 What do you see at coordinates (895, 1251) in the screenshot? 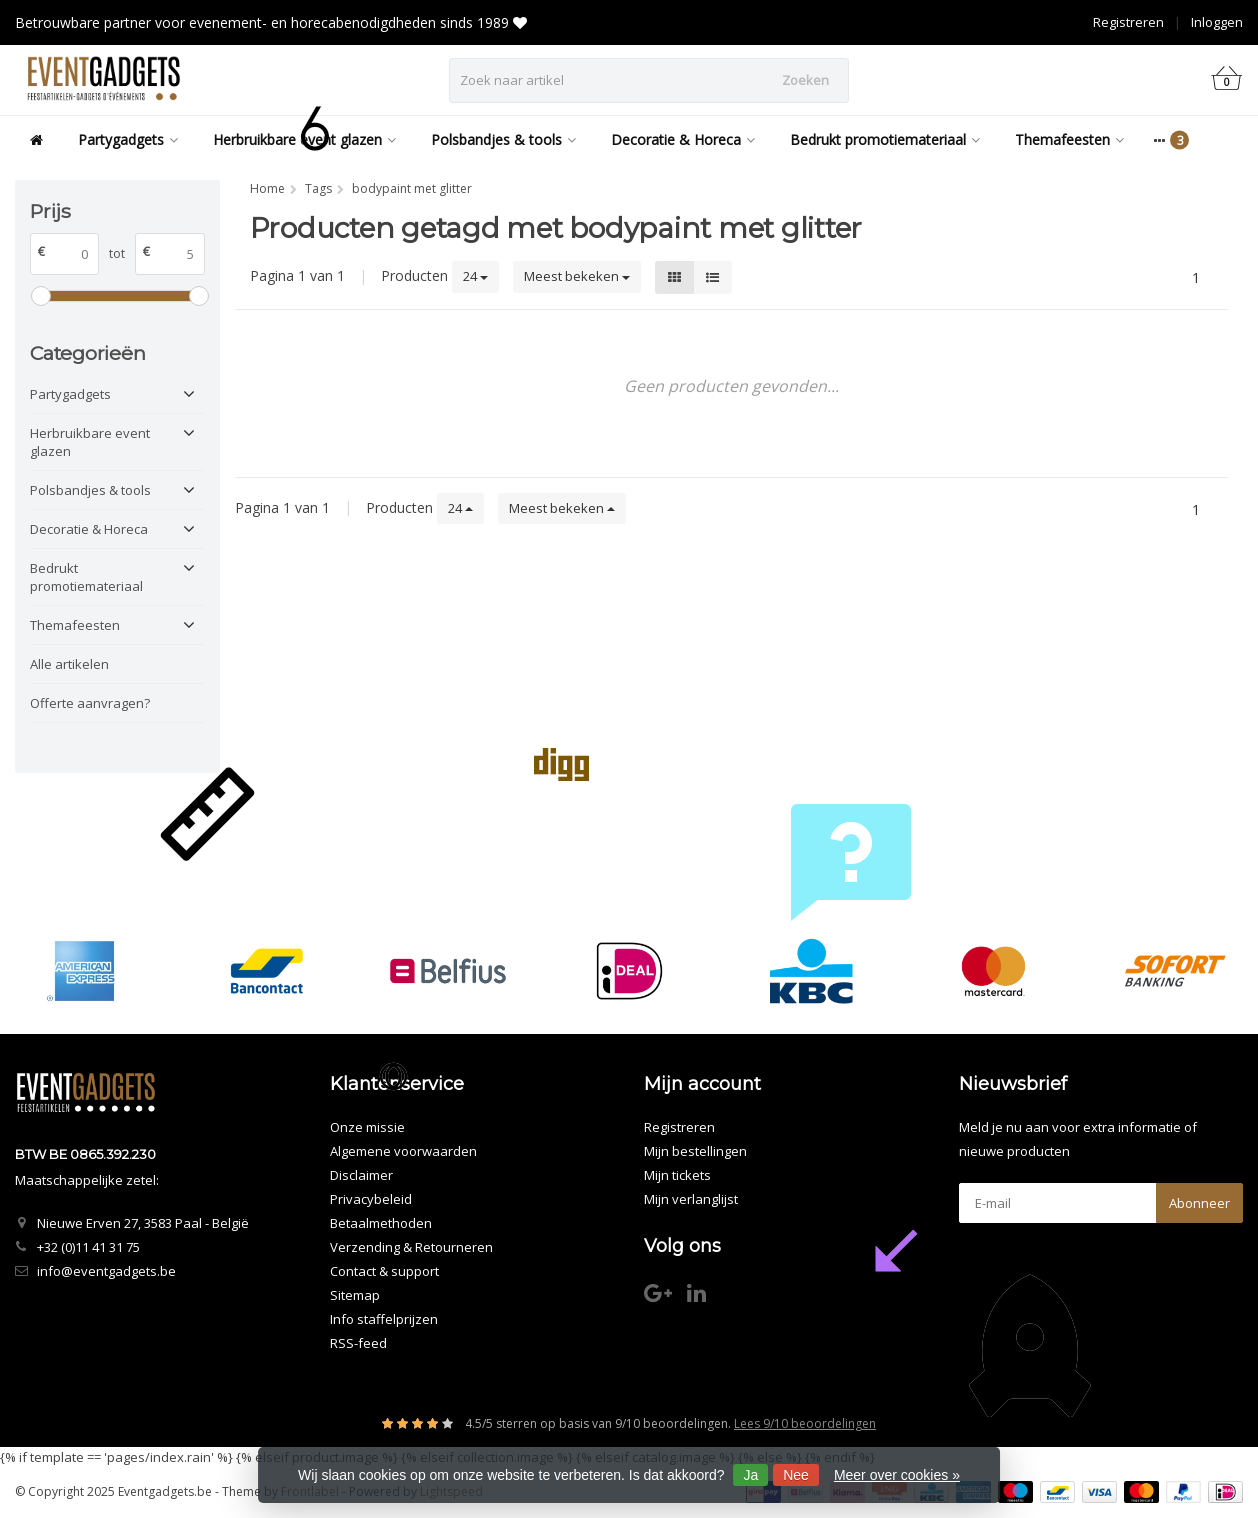
I see `navigate back and down` at bounding box center [895, 1251].